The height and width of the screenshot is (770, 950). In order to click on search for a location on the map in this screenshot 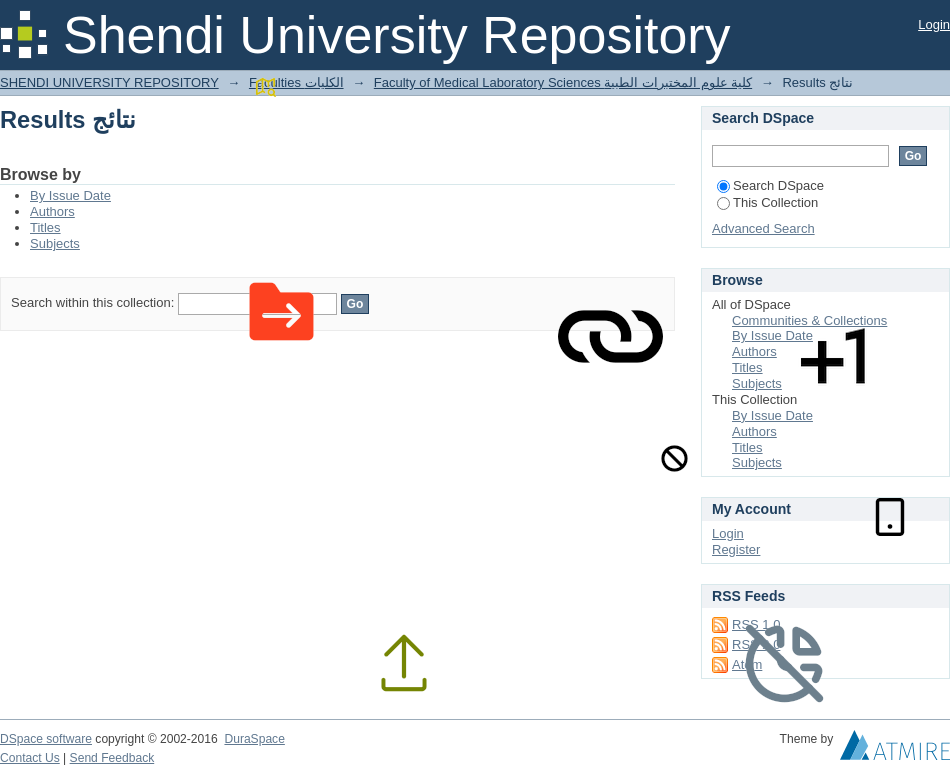, I will do `click(265, 86)`.